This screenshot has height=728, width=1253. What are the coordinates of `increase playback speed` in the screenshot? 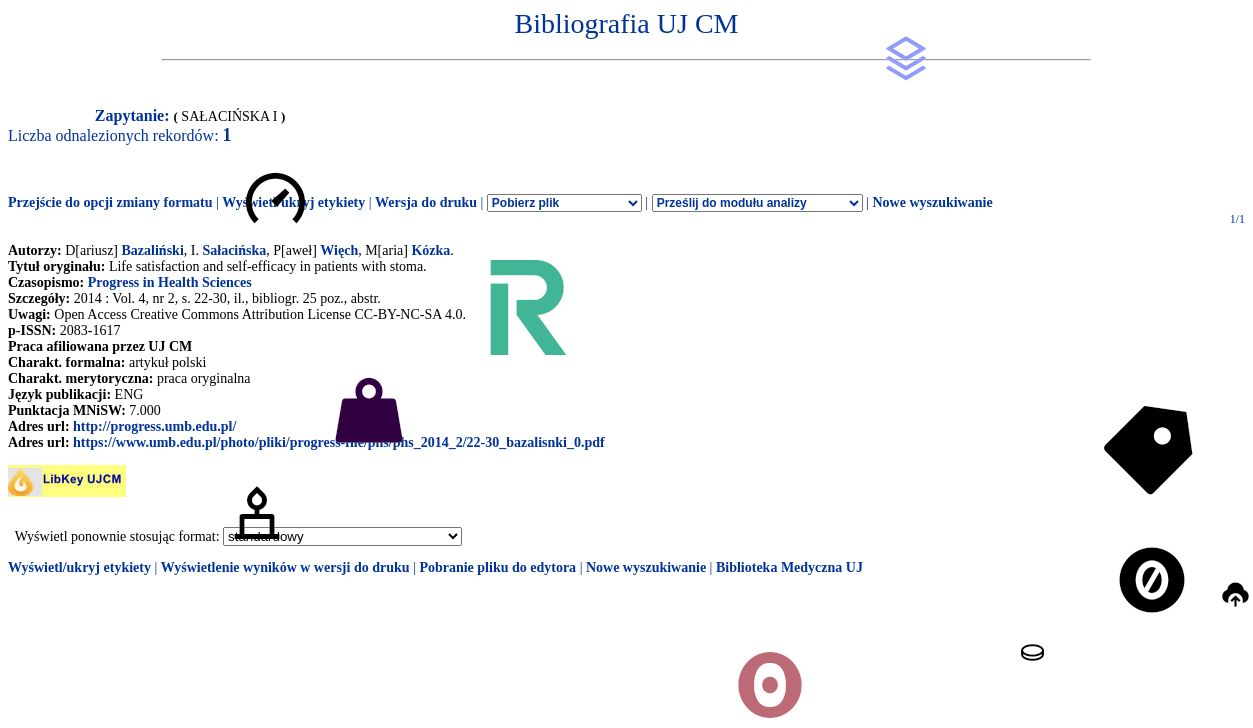 It's located at (275, 199).